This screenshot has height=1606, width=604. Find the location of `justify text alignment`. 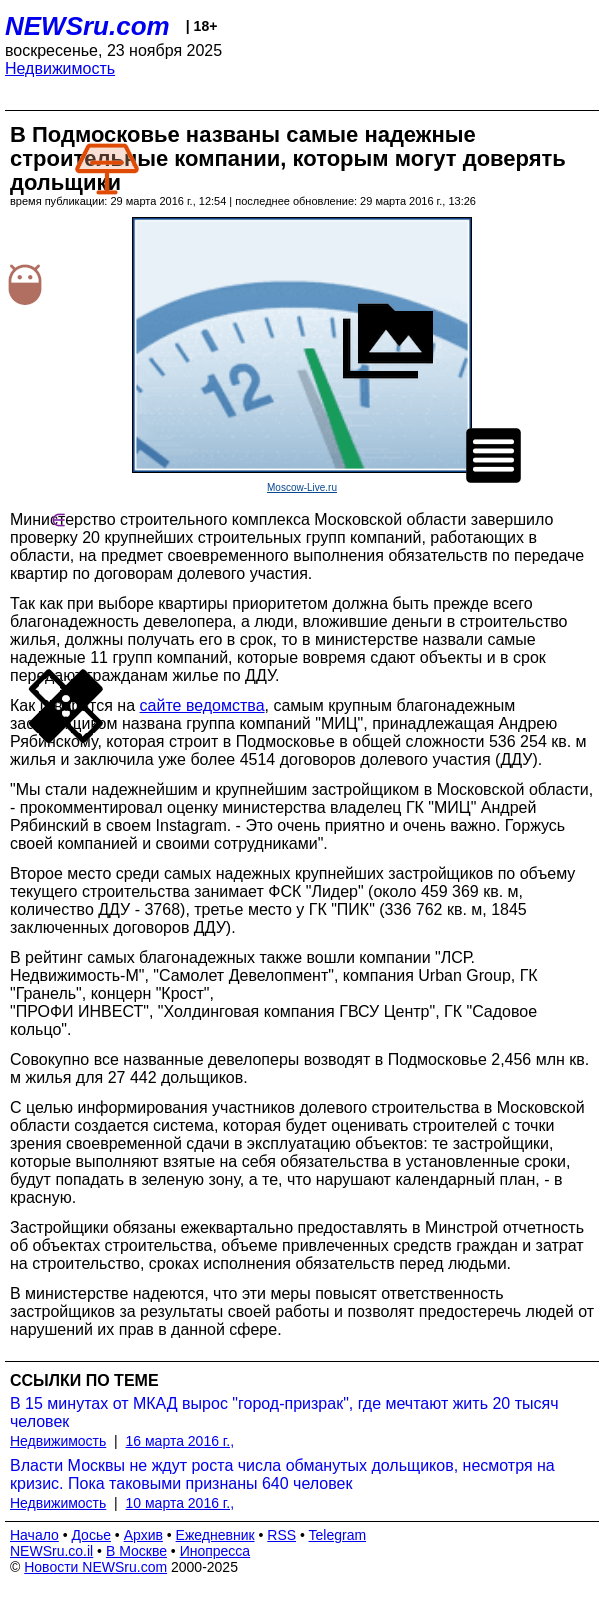

justify text alignment is located at coordinates (493, 455).